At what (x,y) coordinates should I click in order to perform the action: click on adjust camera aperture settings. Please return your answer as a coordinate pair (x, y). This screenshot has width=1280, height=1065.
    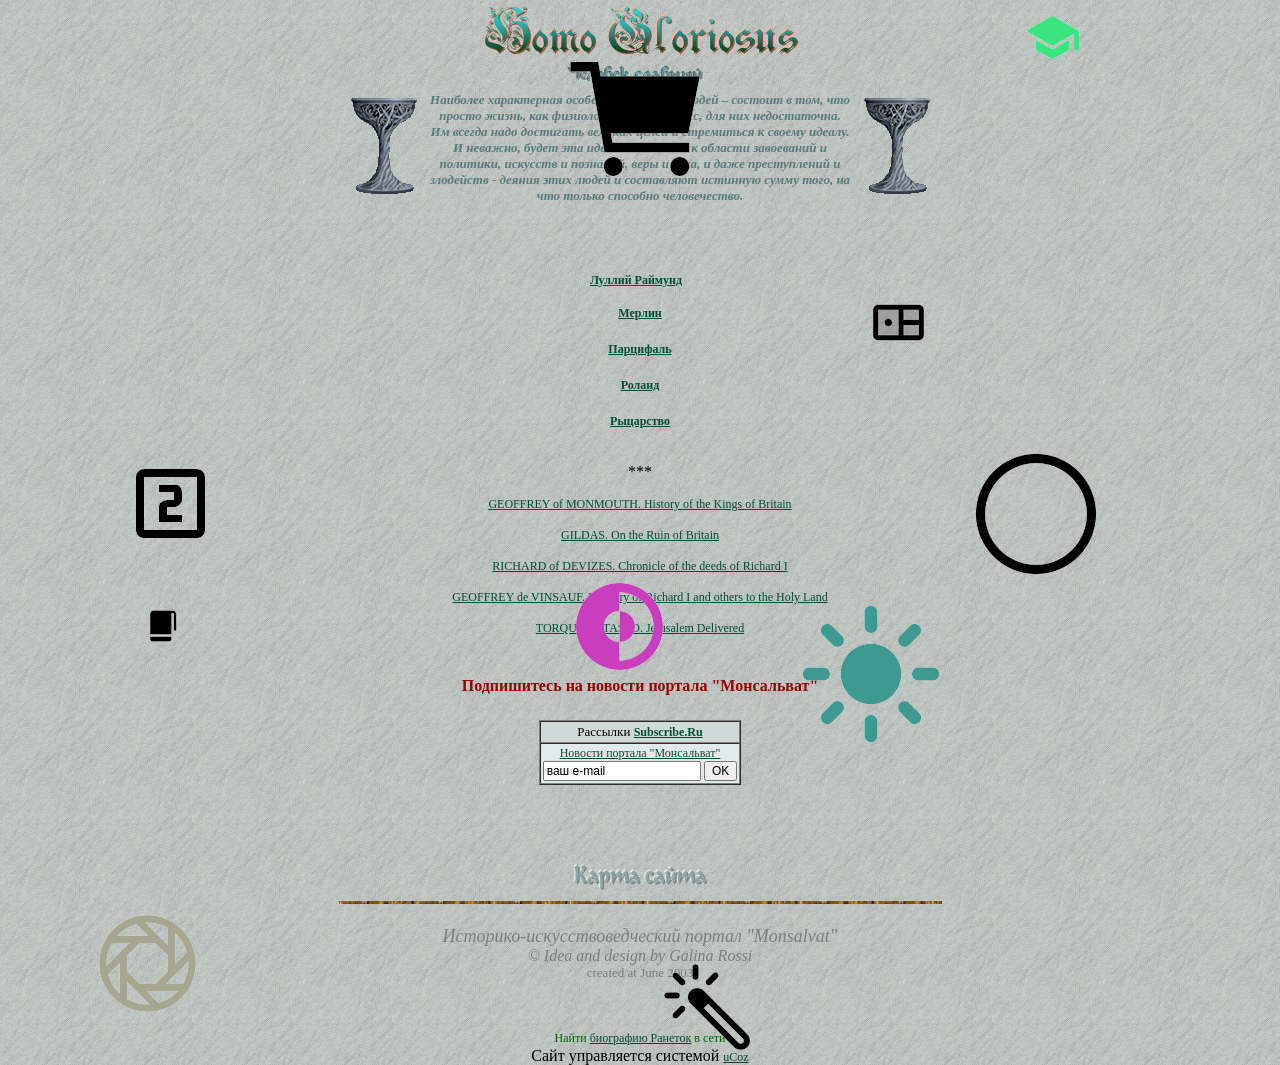
    Looking at the image, I should click on (147, 963).